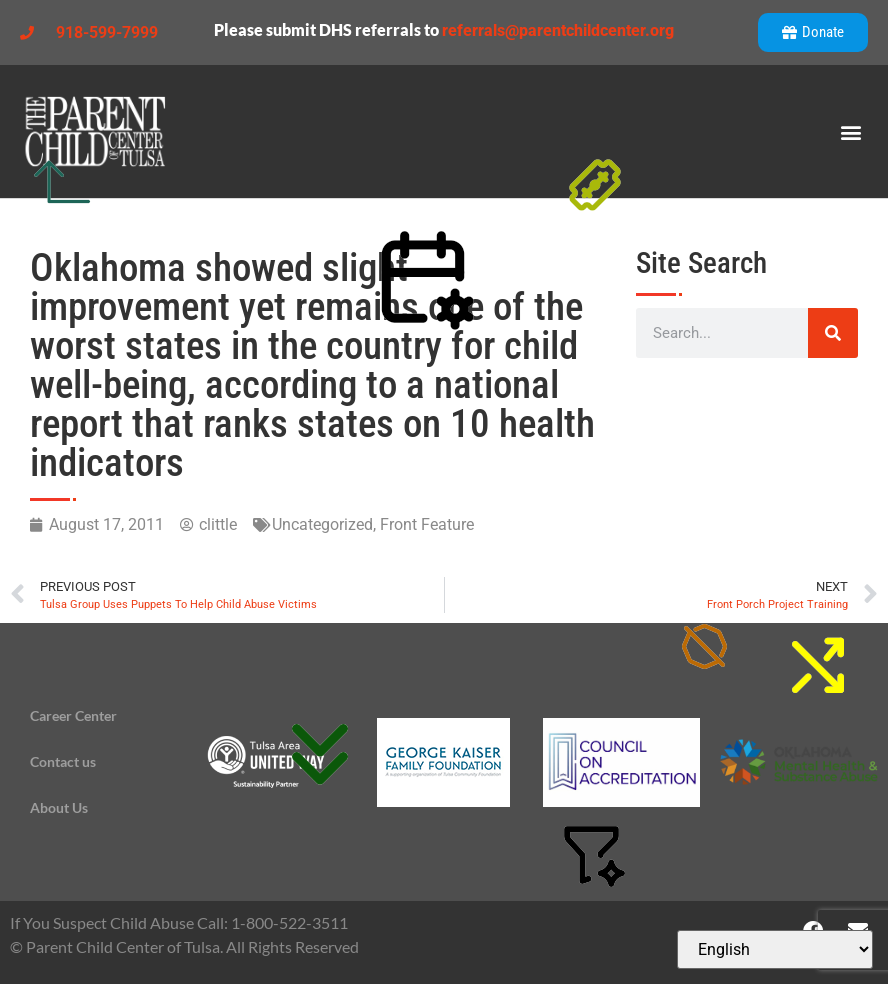 The width and height of the screenshot is (888, 984). What do you see at coordinates (423, 277) in the screenshot?
I see `access calendar settings` at bounding box center [423, 277].